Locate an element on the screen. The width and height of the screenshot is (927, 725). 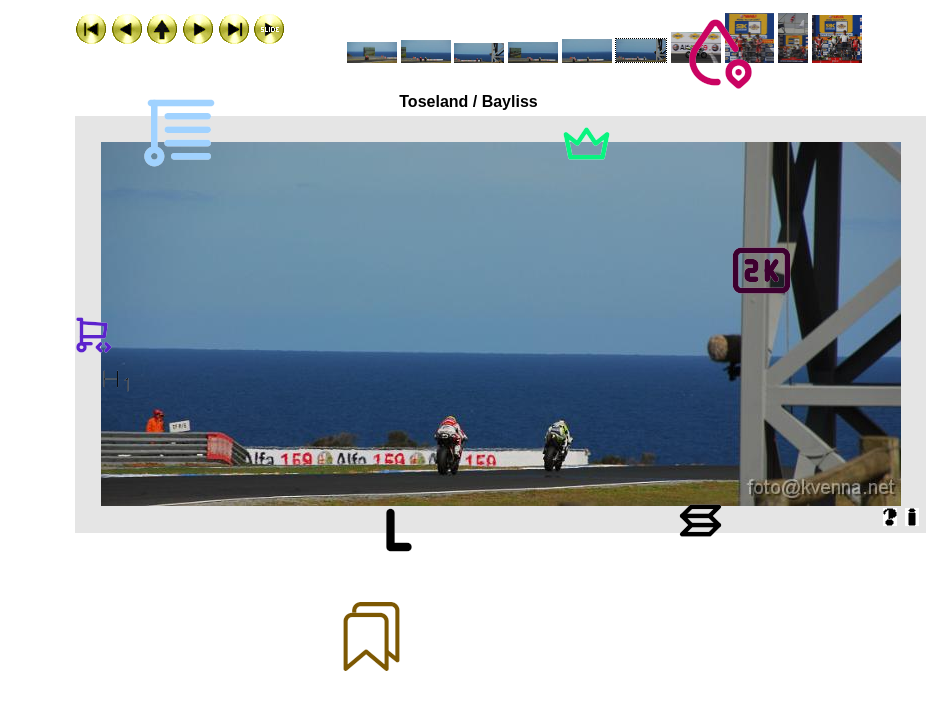
access cart API or developer settings is located at coordinates (92, 335).